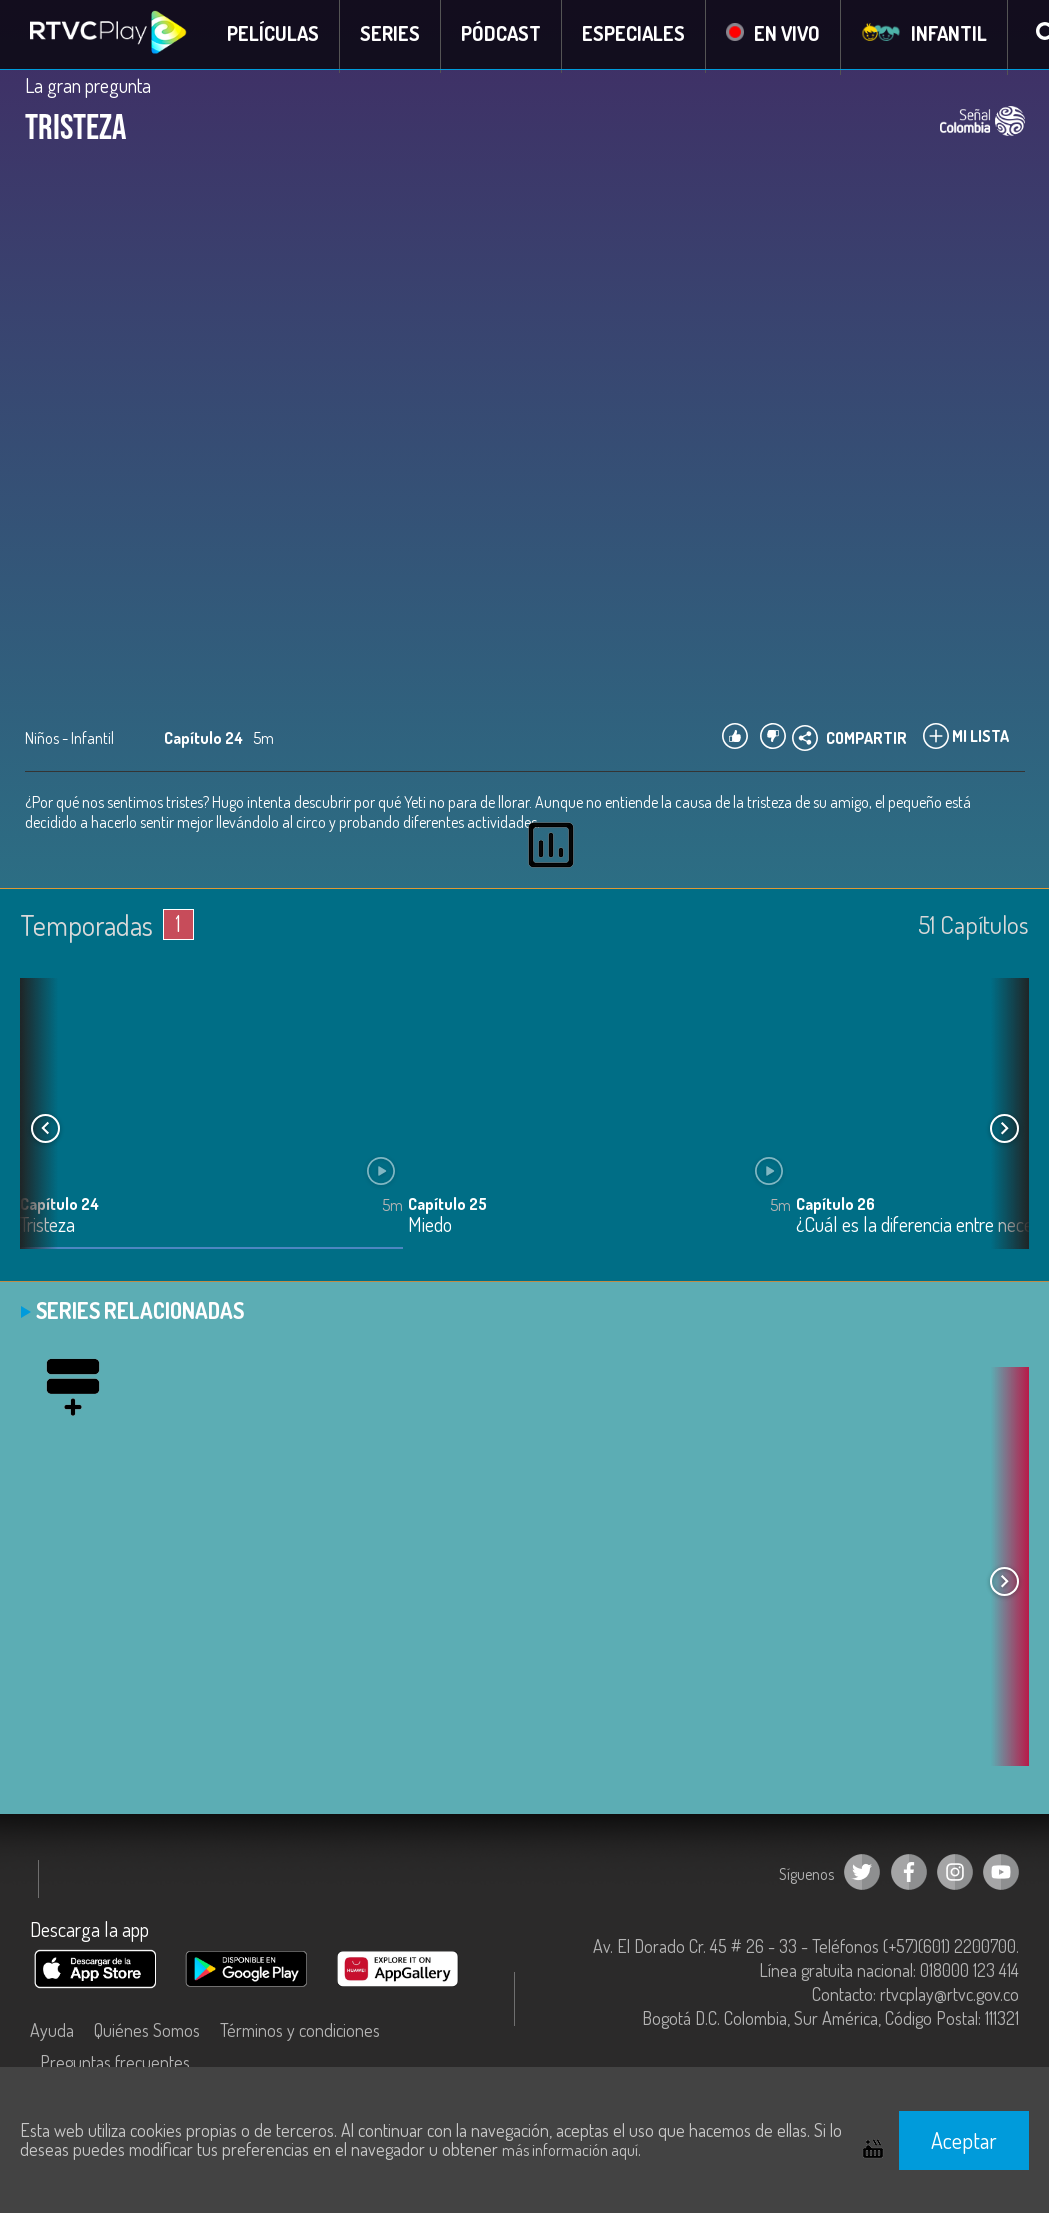  I want to click on add a new row below, so click(73, 1383).